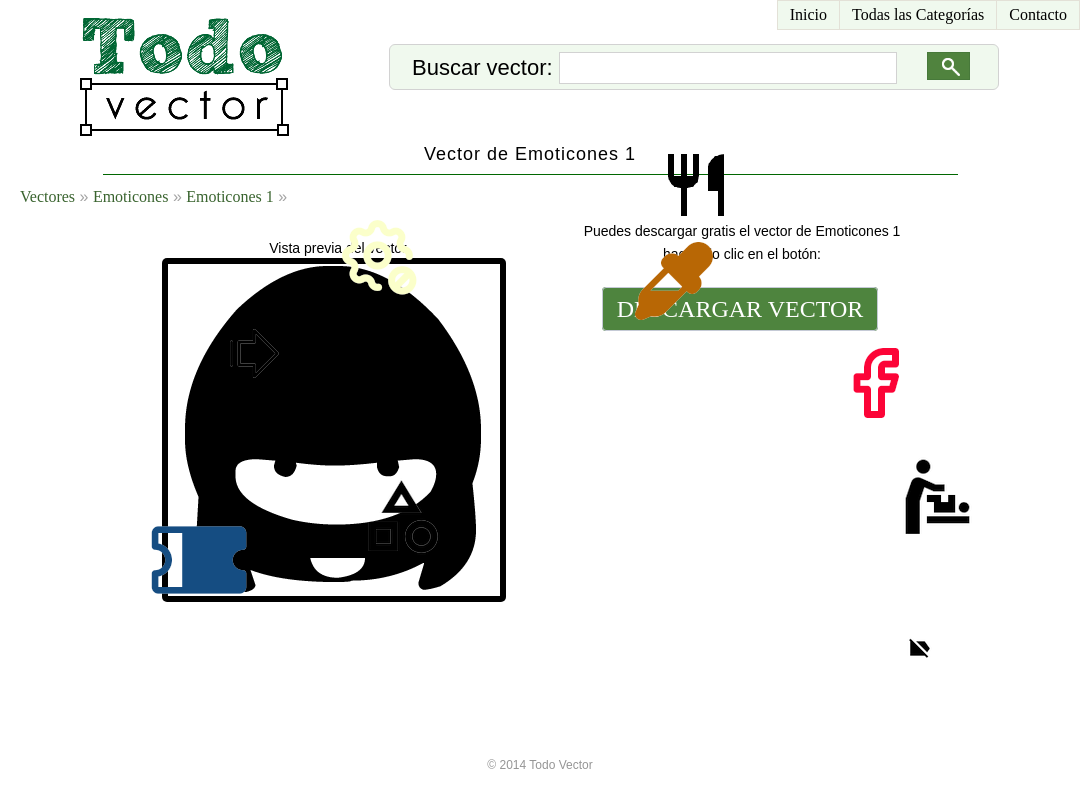 The height and width of the screenshot is (798, 1080). What do you see at coordinates (377, 255) in the screenshot?
I see `cancel or abort settings changes` at bounding box center [377, 255].